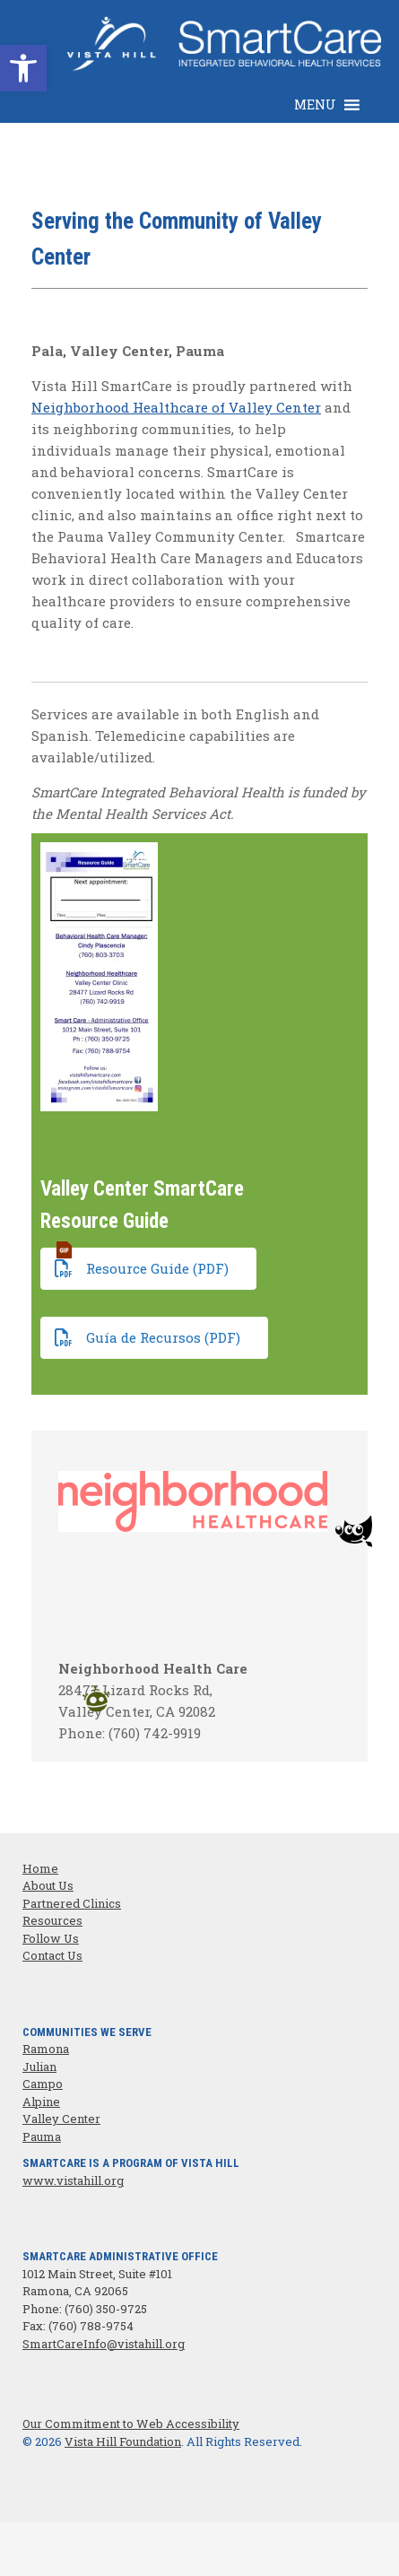 This screenshot has height=2576, width=399. Describe the element at coordinates (96, 1699) in the screenshot. I see `visit freepik website` at that location.